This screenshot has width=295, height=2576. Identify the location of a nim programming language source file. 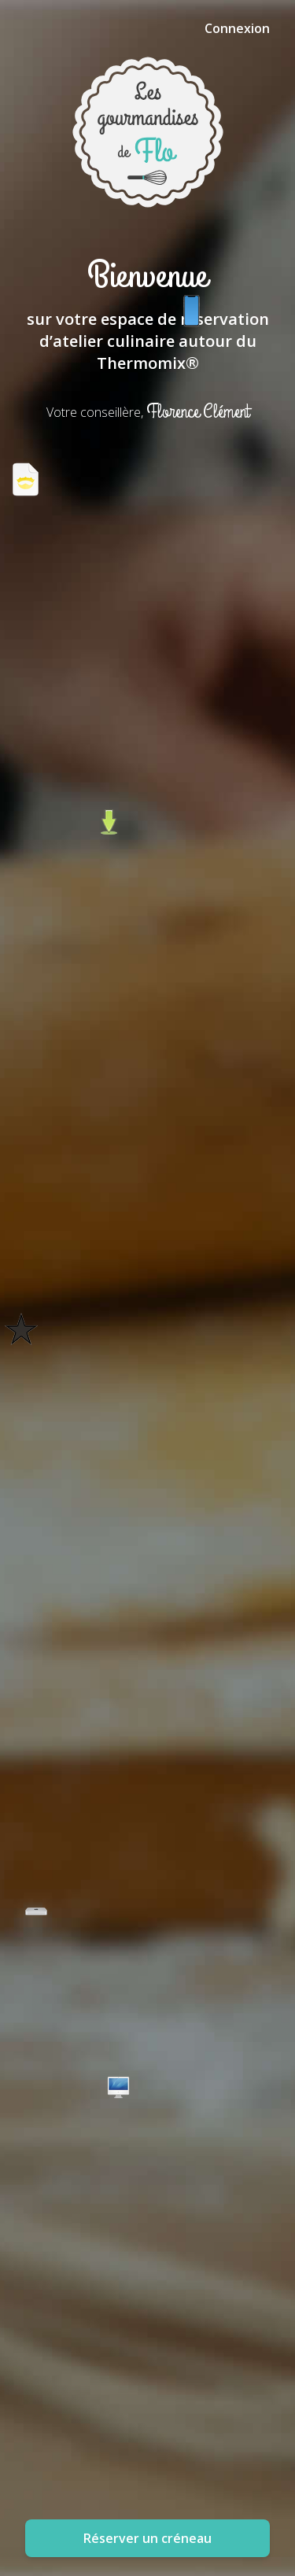
(25, 479).